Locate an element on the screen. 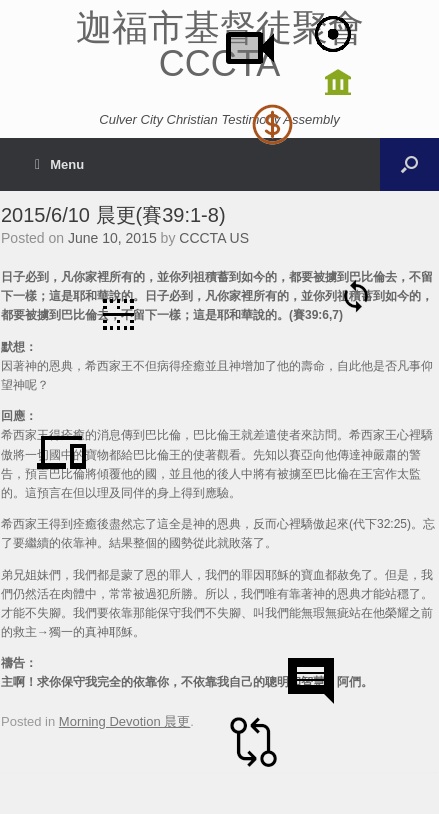 The image size is (439, 814). start a video call is located at coordinates (250, 48).